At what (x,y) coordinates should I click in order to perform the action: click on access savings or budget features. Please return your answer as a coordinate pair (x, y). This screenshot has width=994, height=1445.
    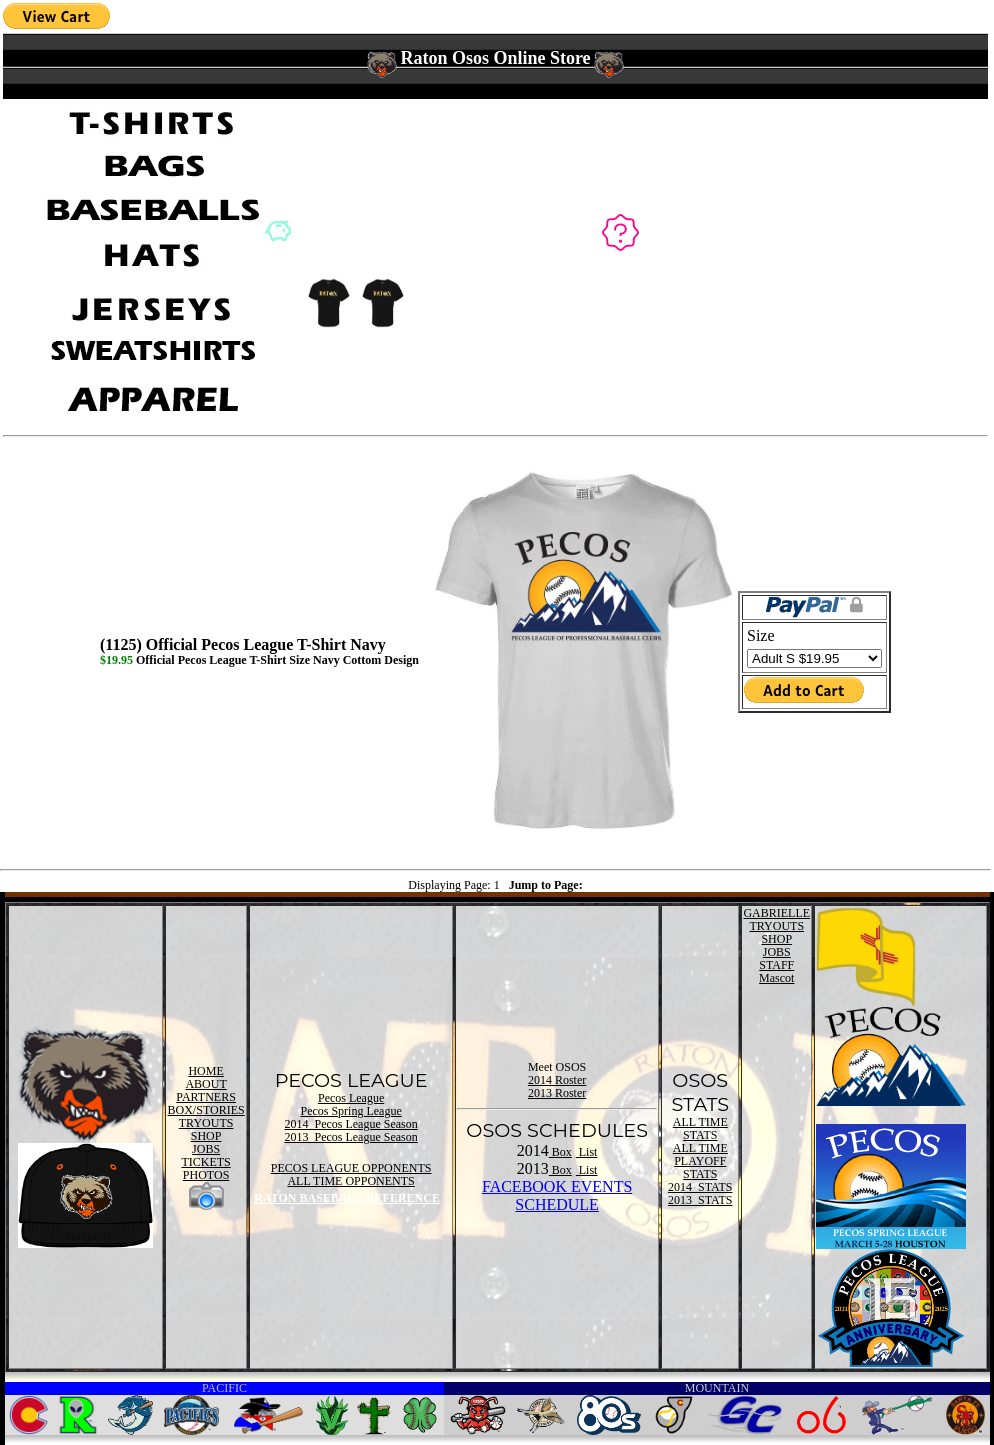
    Looking at the image, I should click on (278, 231).